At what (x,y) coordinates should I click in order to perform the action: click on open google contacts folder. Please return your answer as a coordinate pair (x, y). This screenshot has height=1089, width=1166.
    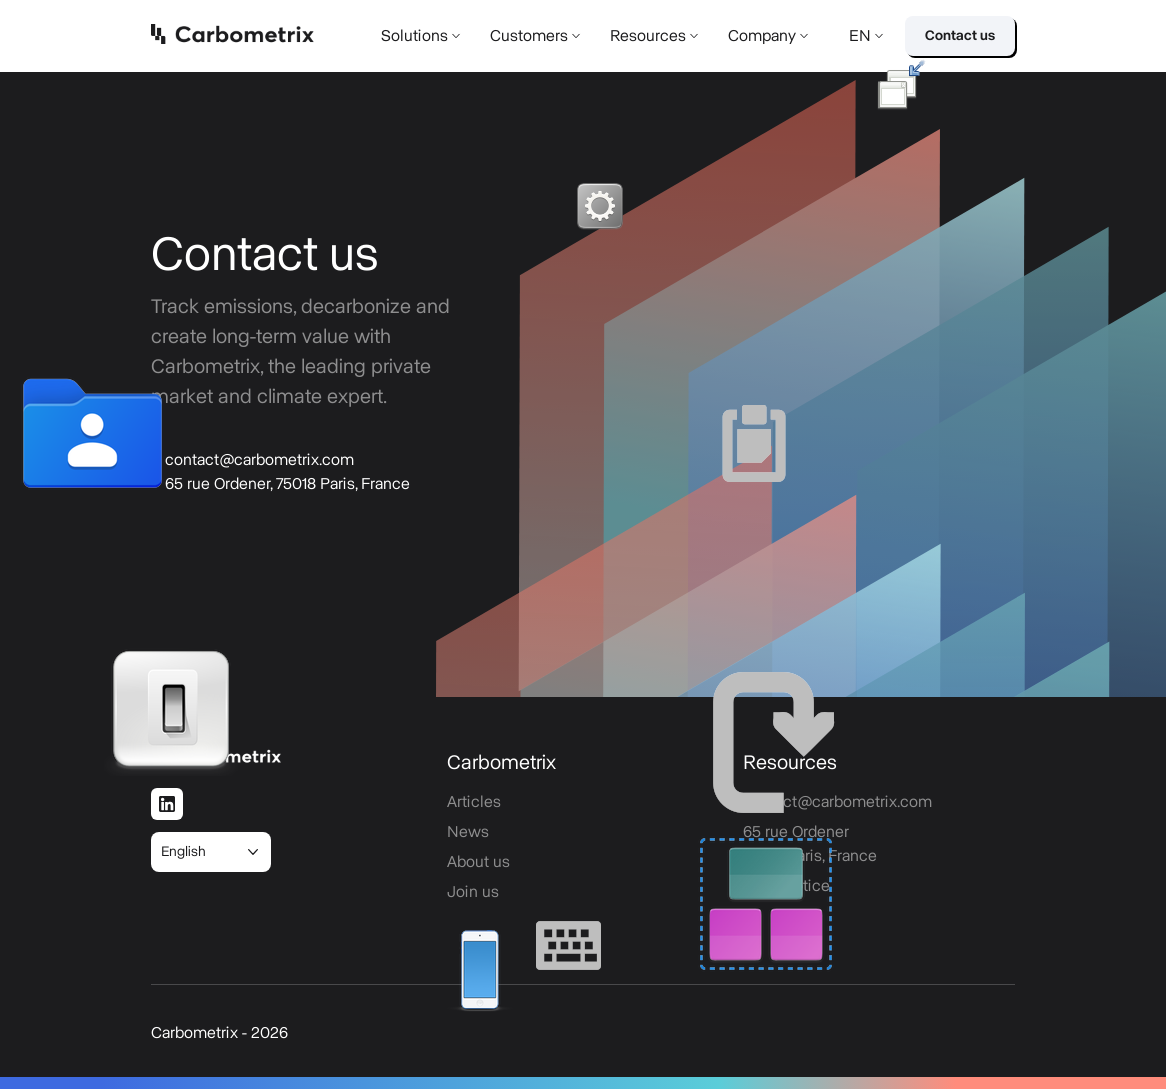
    Looking at the image, I should click on (92, 437).